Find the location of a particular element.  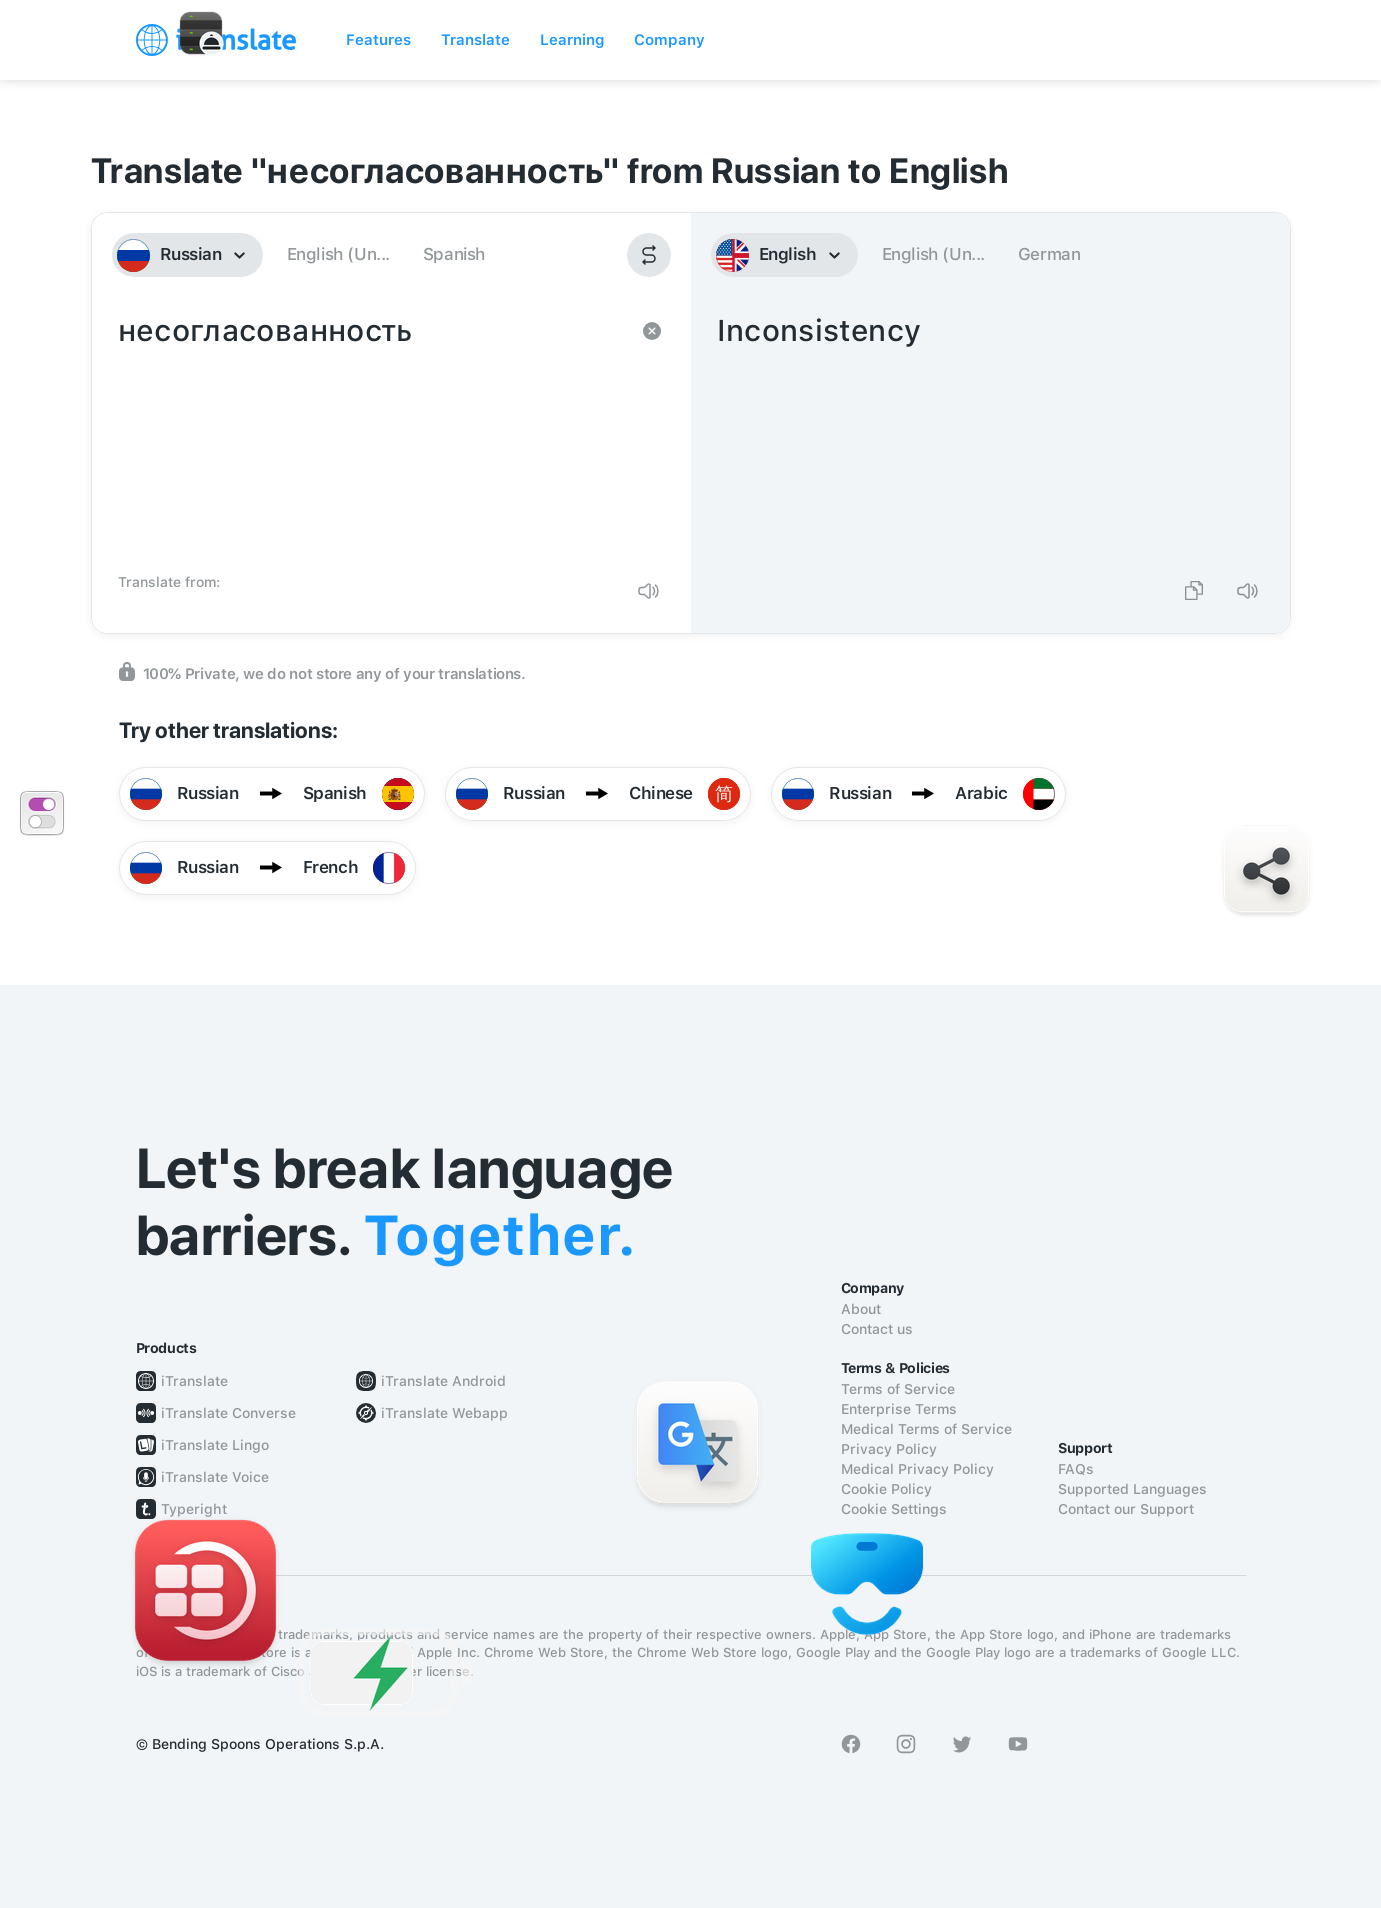

open google translate app is located at coordinates (697, 1442).